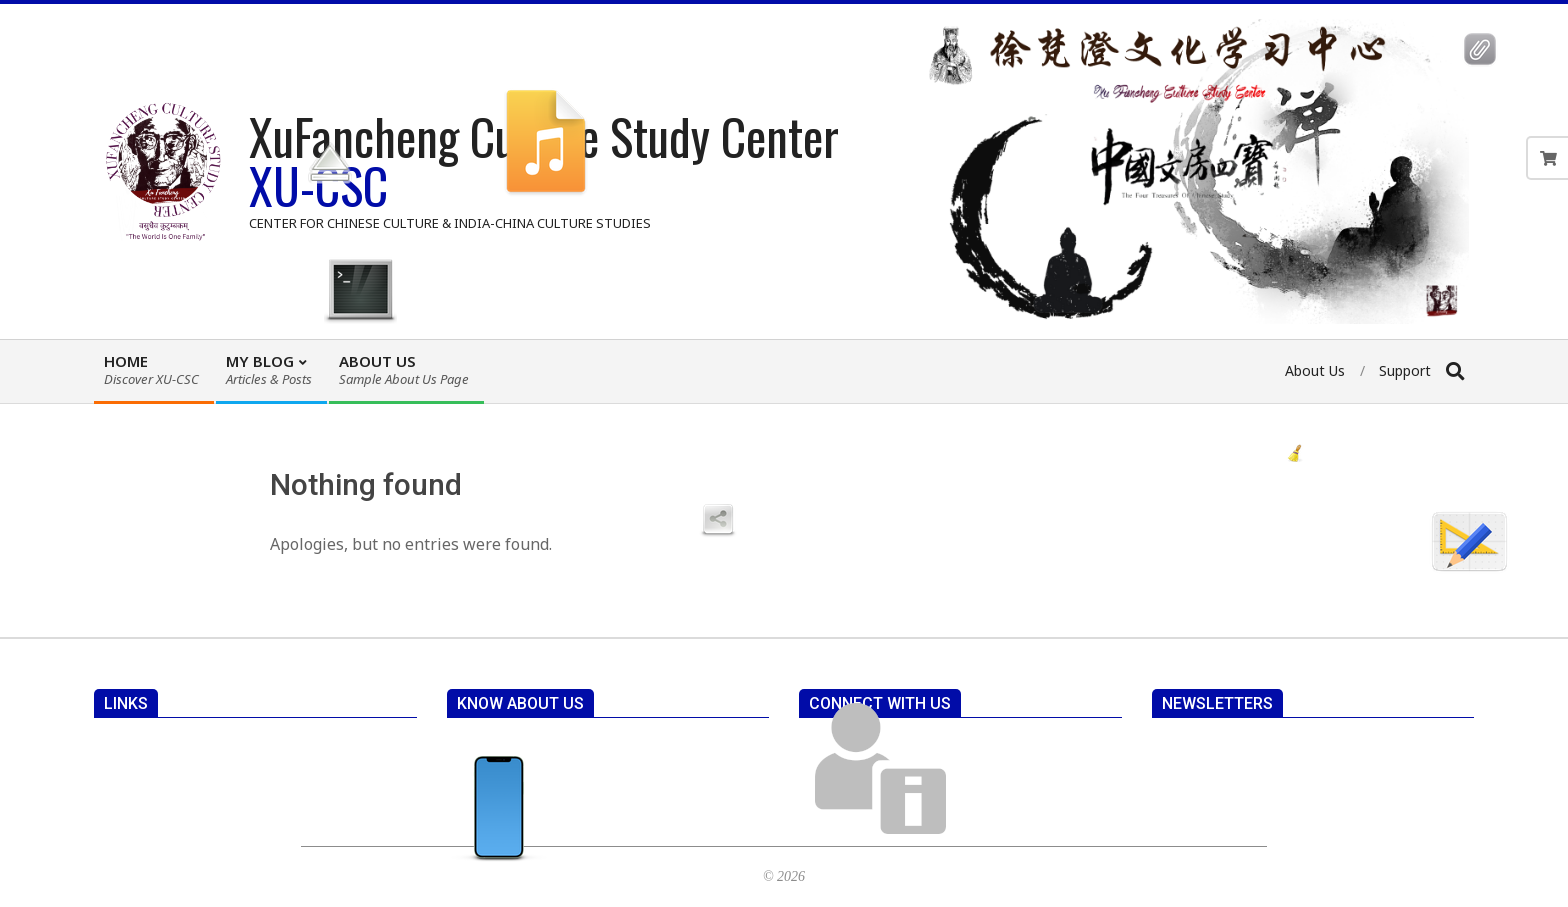  What do you see at coordinates (546, 141) in the screenshot?
I see `an ogg audio file` at bounding box center [546, 141].